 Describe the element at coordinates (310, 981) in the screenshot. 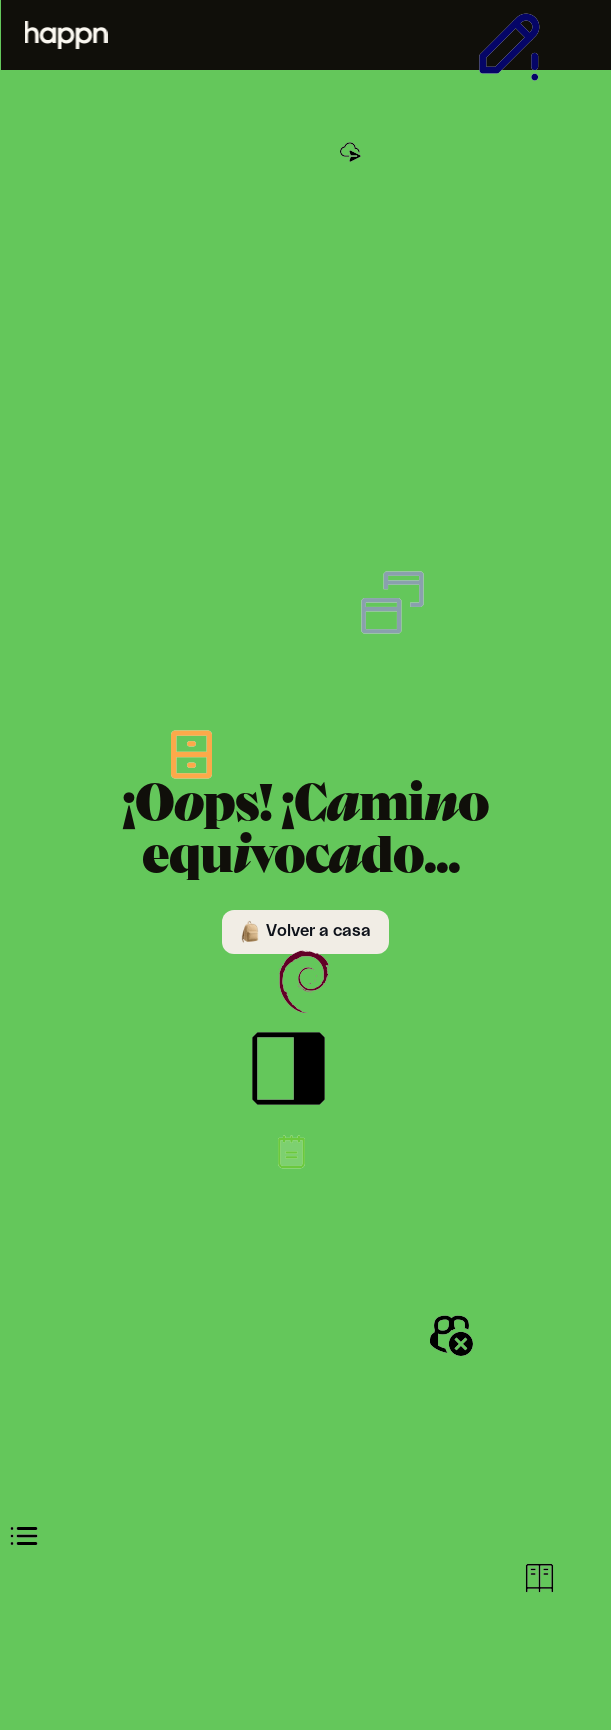

I see `open a debian linux terminal session` at that location.